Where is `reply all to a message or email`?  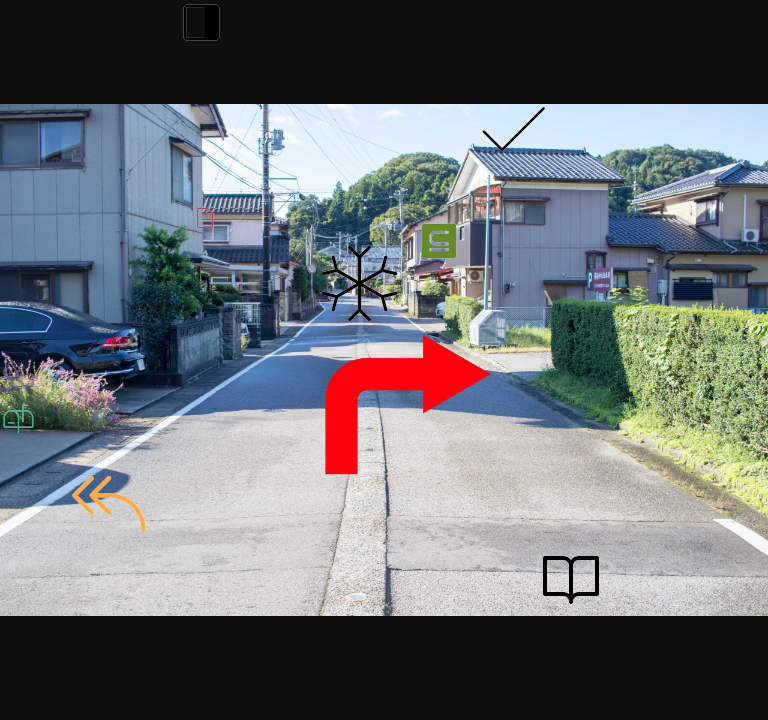
reply all to a message or email is located at coordinates (109, 504).